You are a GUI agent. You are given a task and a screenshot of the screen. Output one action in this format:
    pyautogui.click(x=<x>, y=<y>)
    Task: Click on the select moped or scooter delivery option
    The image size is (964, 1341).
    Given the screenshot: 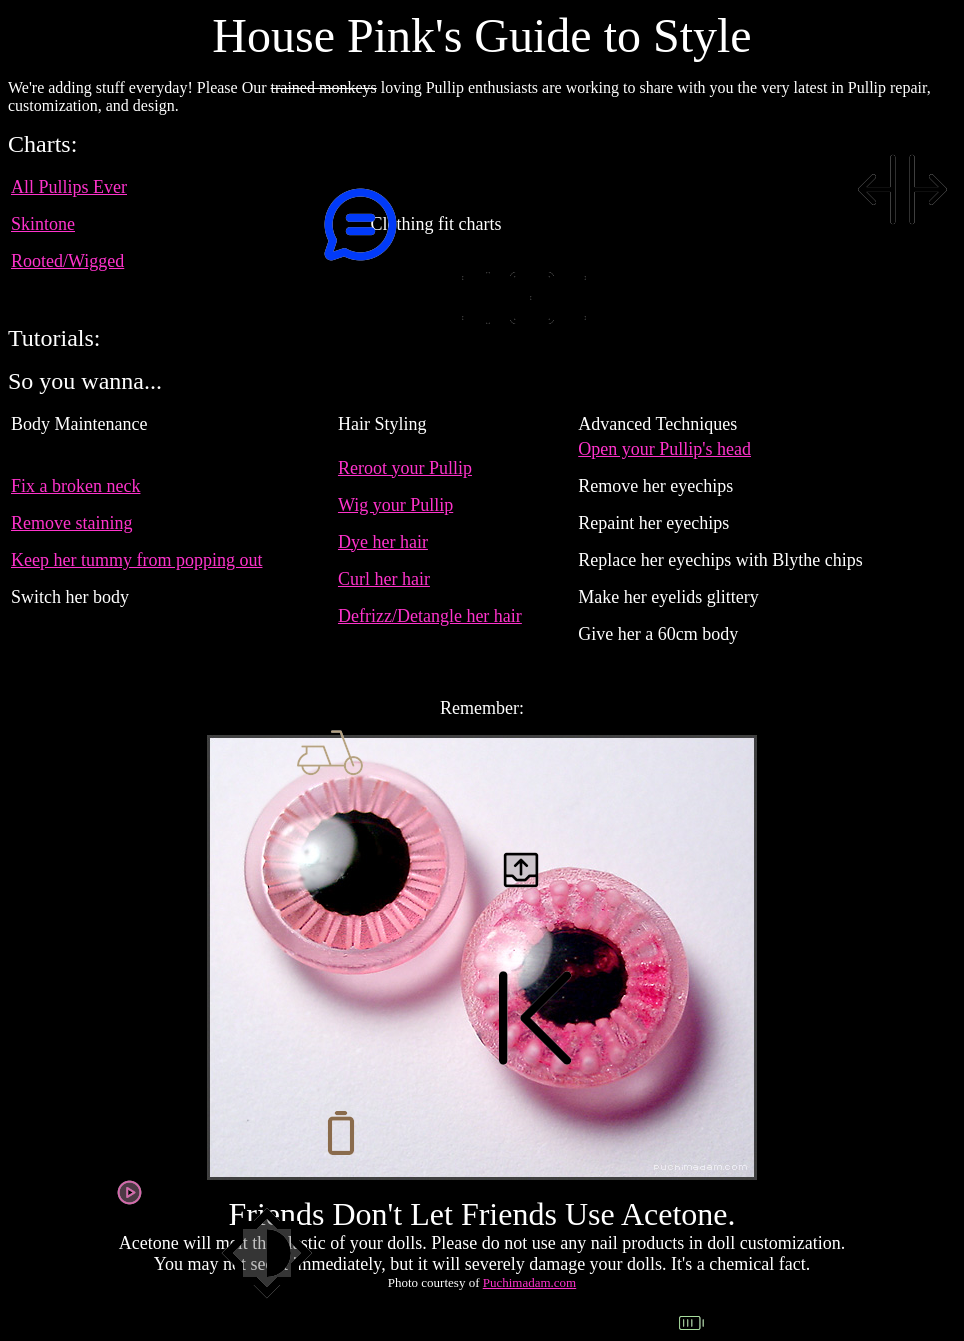 What is the action you would take?
    pyautogui.click(x=330, y=755)
    